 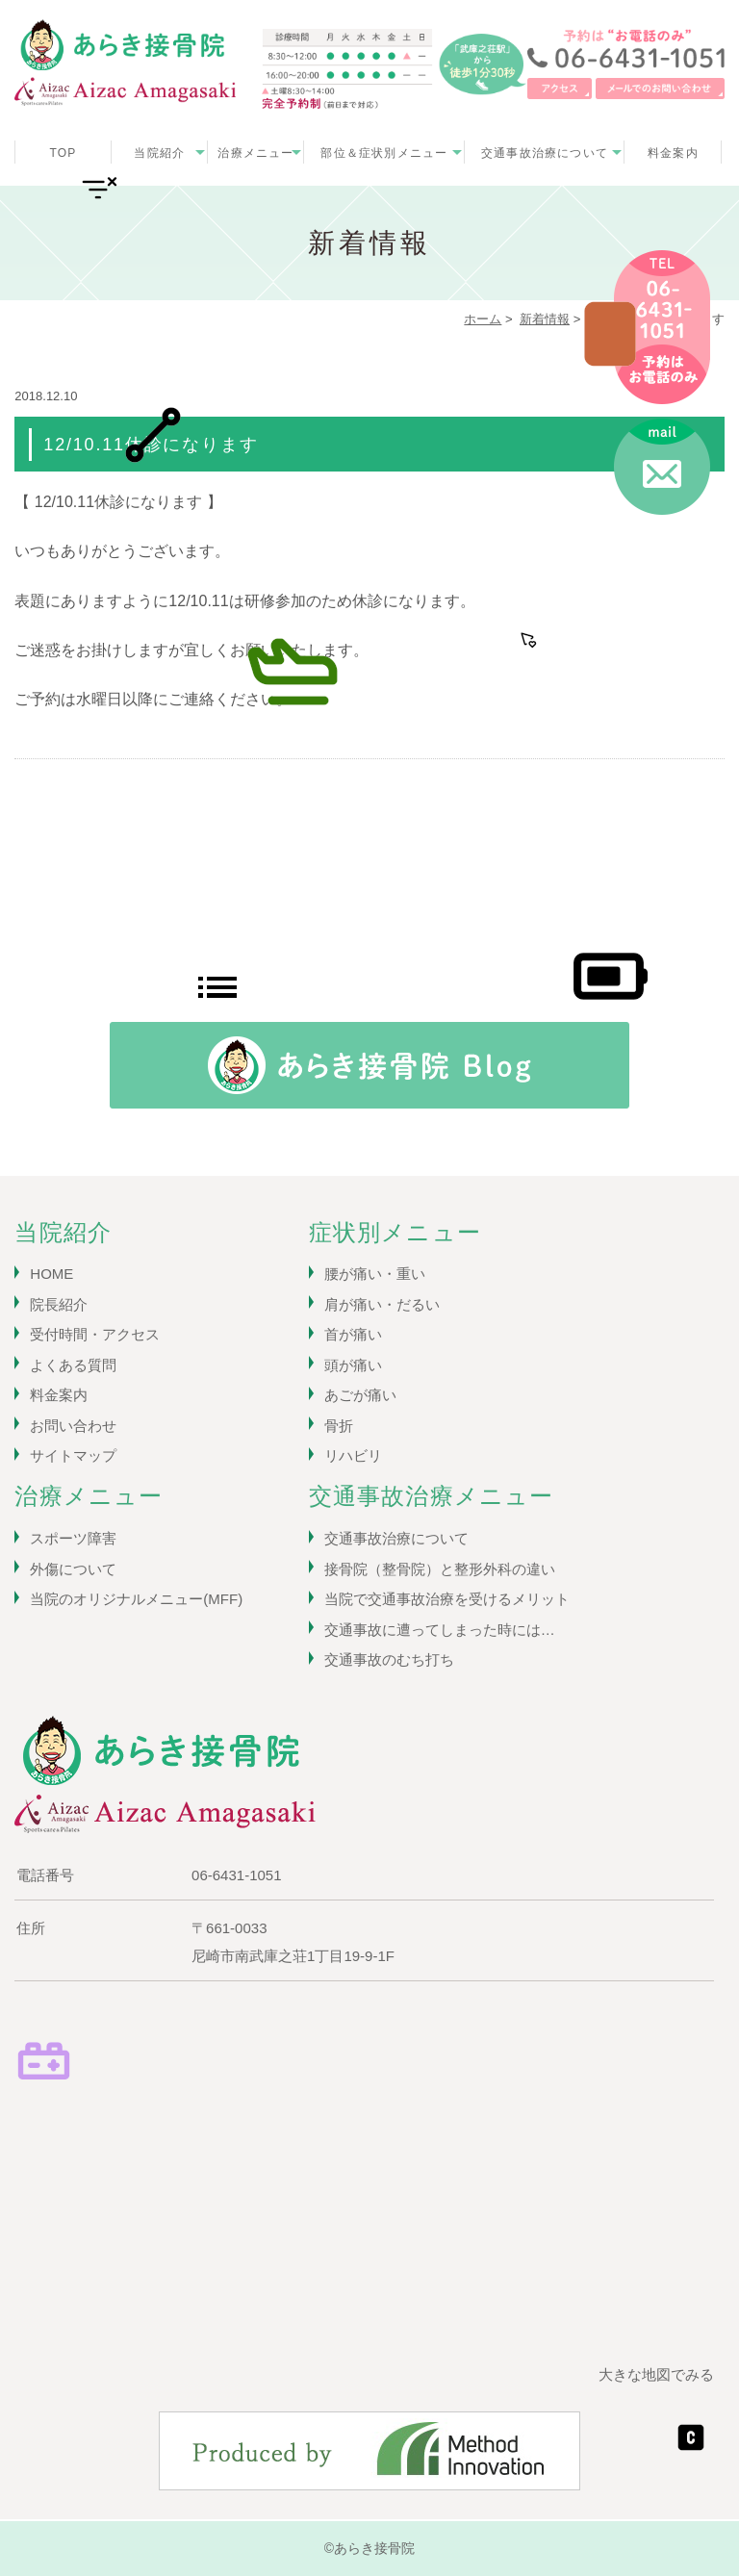 What do you see at coordinates (99, 190) in the screenshot?
I see `clear all active filters` at bounding box center [99, 190].